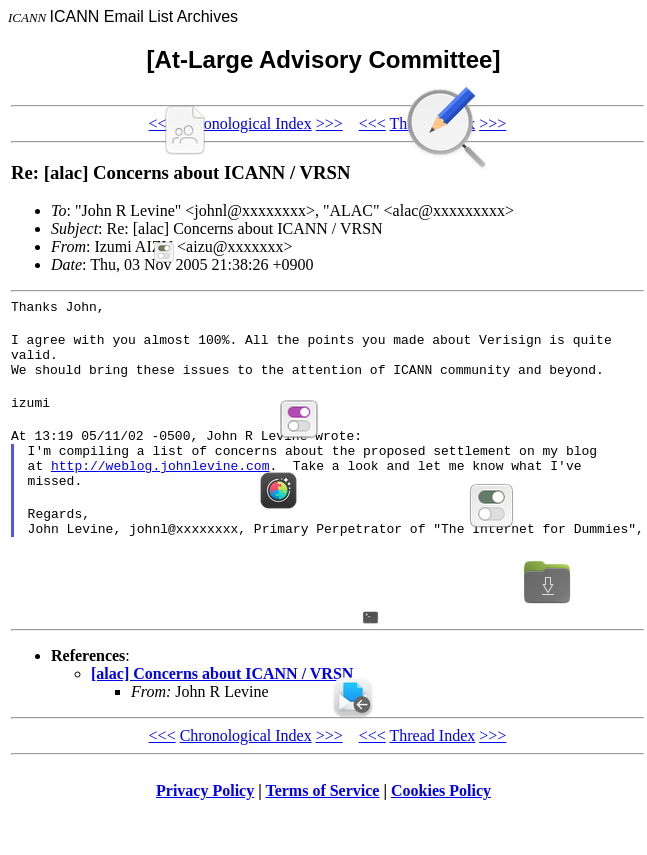 This screenshot has width=647, height=855. I want to click on open the terminal application, so click(370, 617).